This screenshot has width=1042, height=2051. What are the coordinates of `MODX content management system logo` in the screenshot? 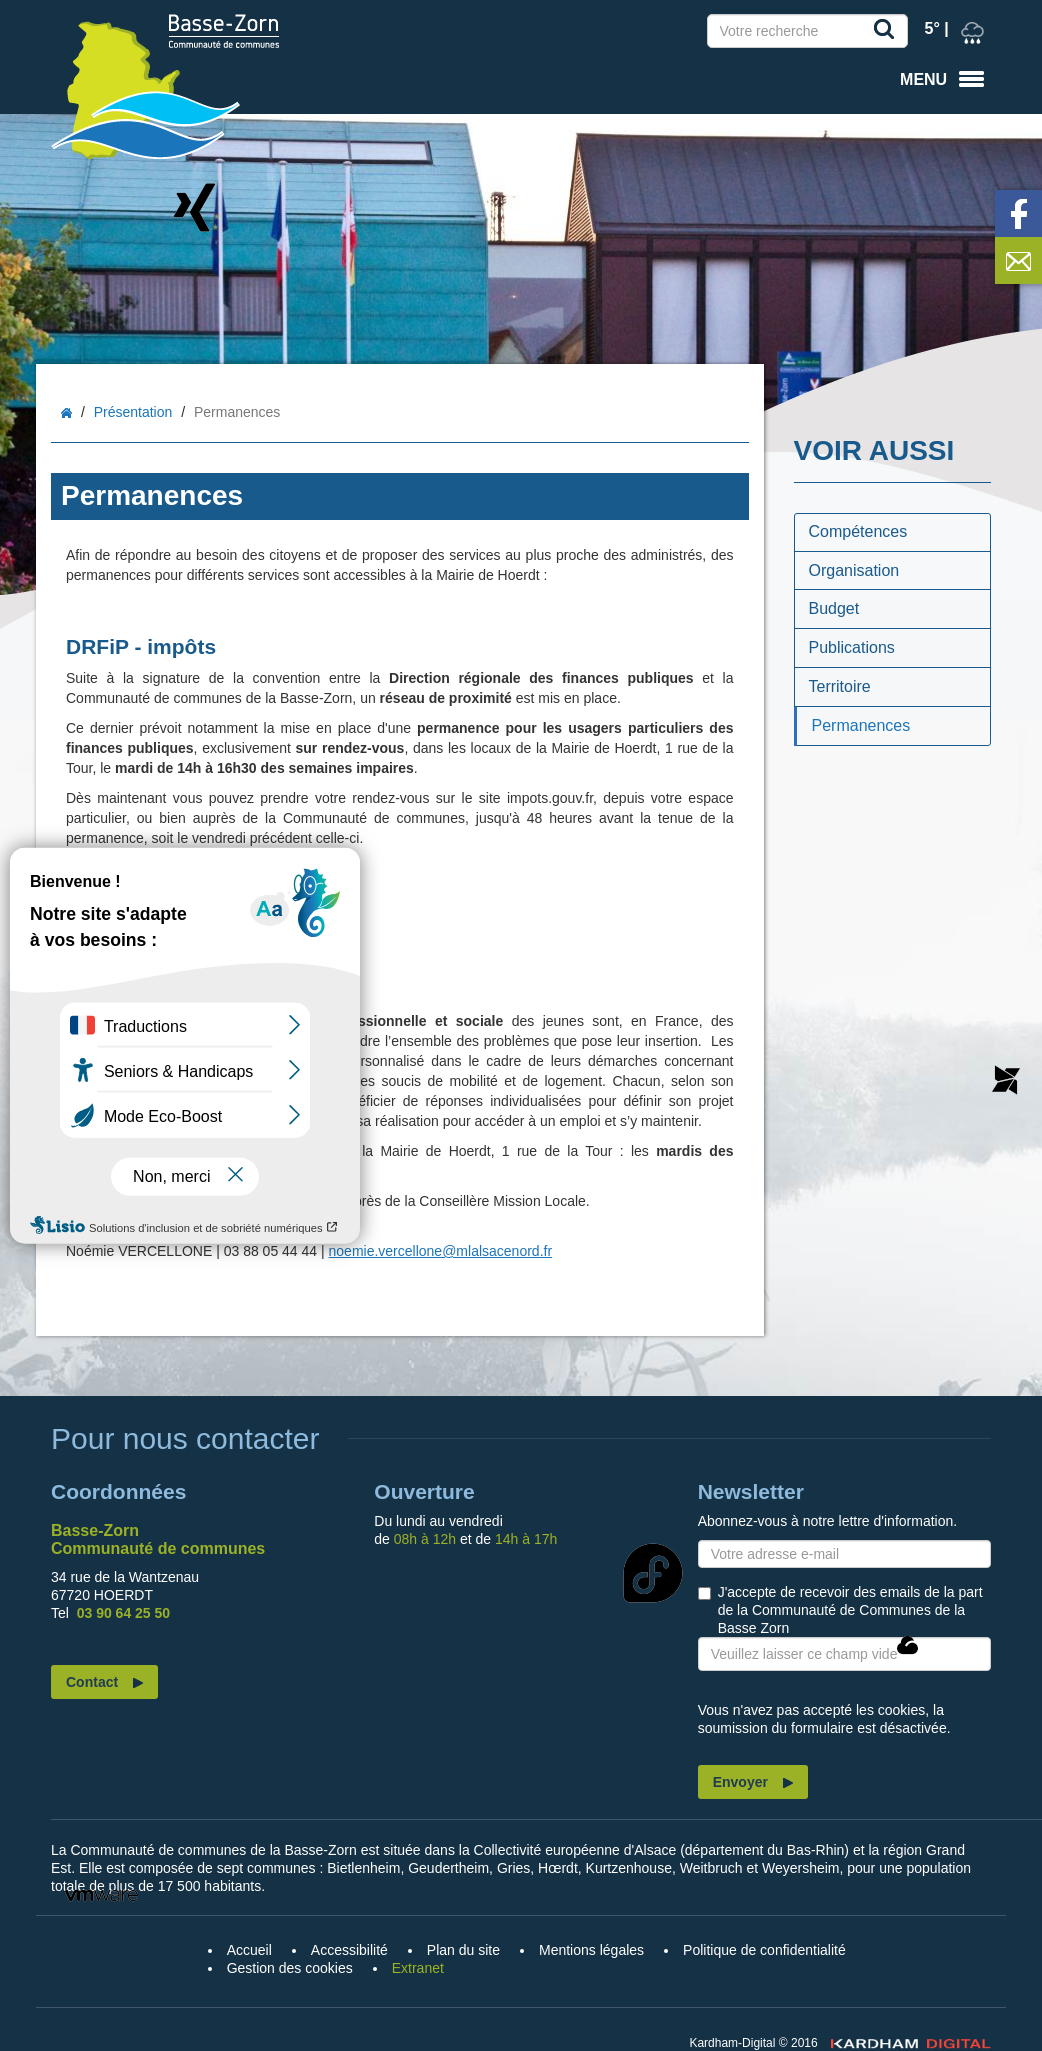 It's located at (1006, 1080).